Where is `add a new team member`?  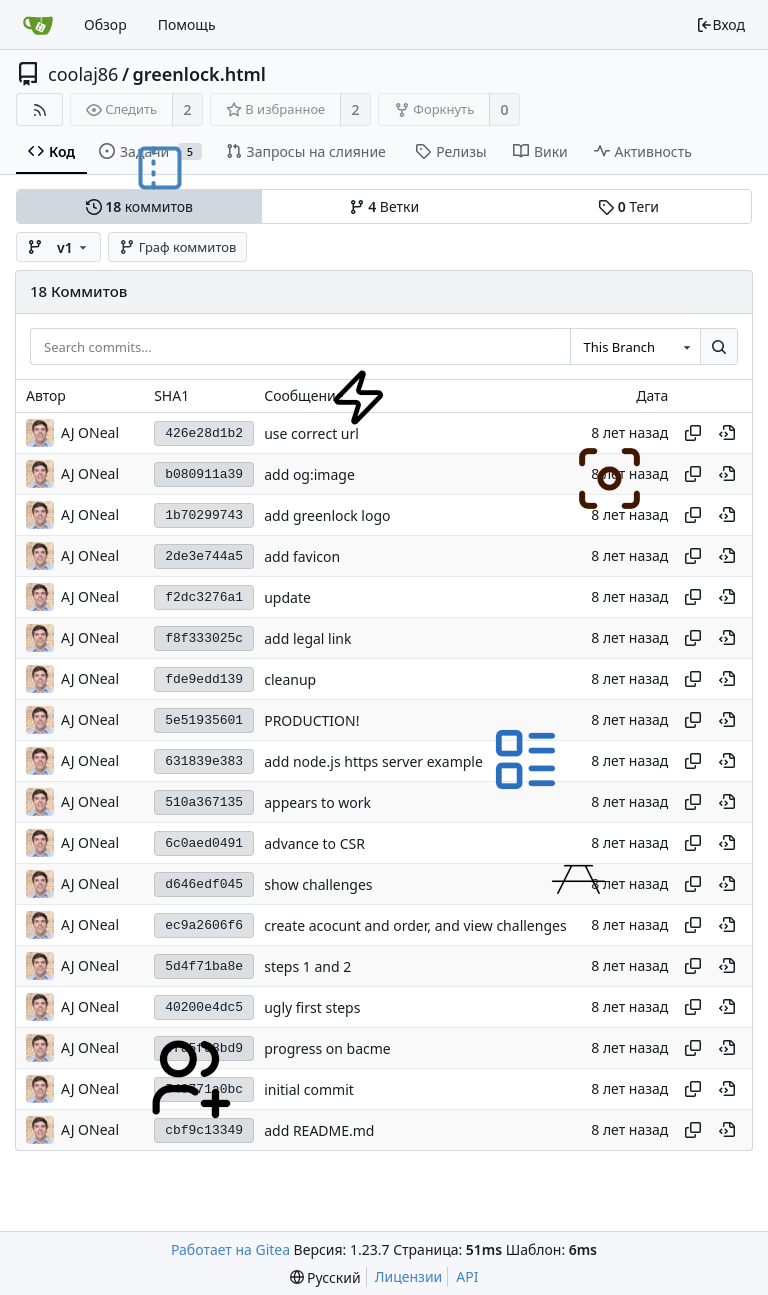 add a new team member is located at coordinates (189, 1077).